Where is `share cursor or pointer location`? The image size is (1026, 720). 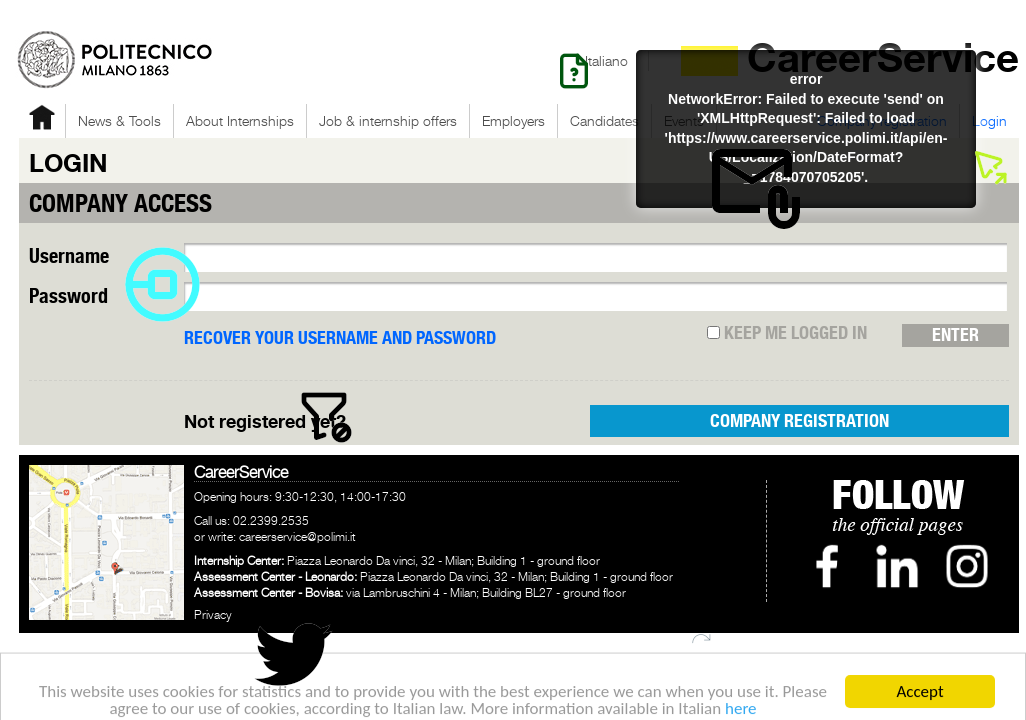
share cursor or pointer location is located at coordinates (990, 166).